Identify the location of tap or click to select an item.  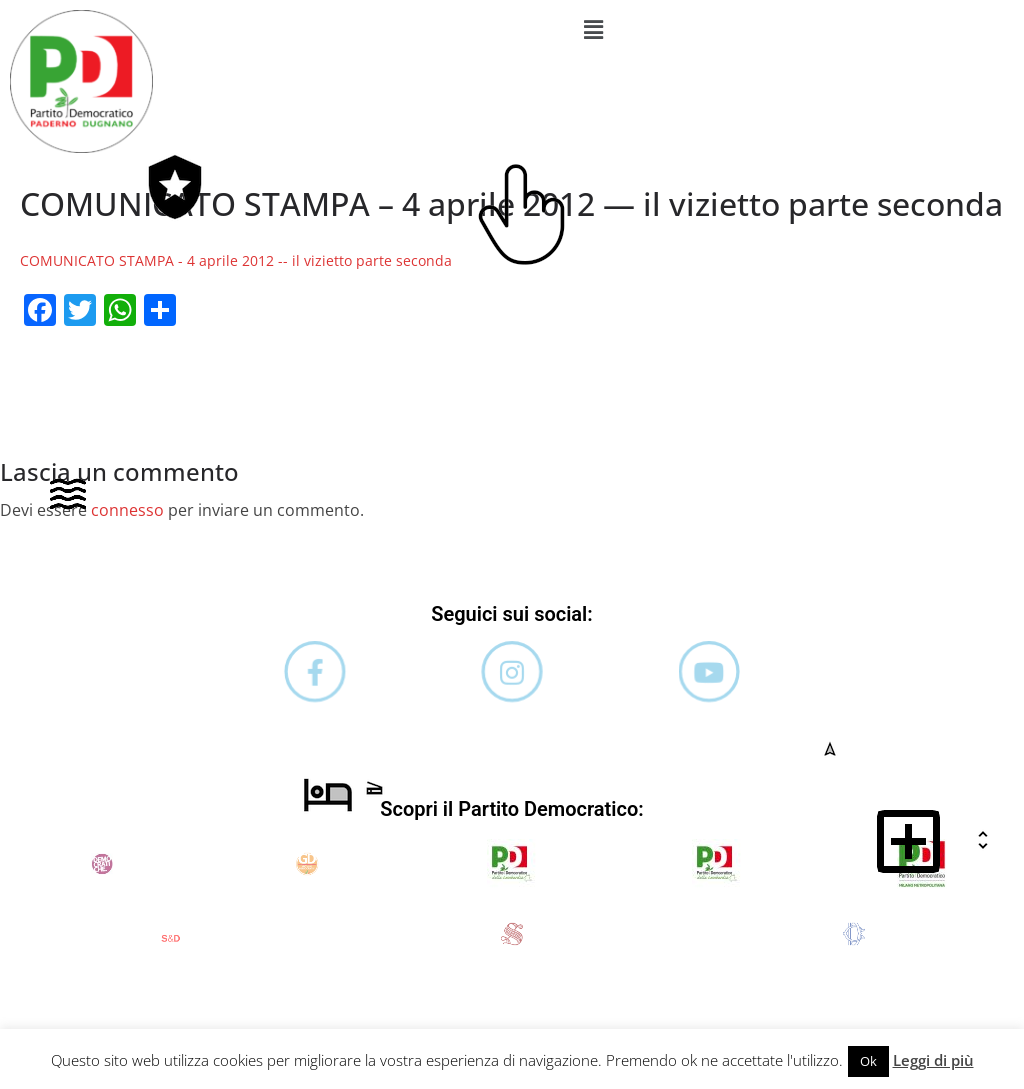
(521, 214).